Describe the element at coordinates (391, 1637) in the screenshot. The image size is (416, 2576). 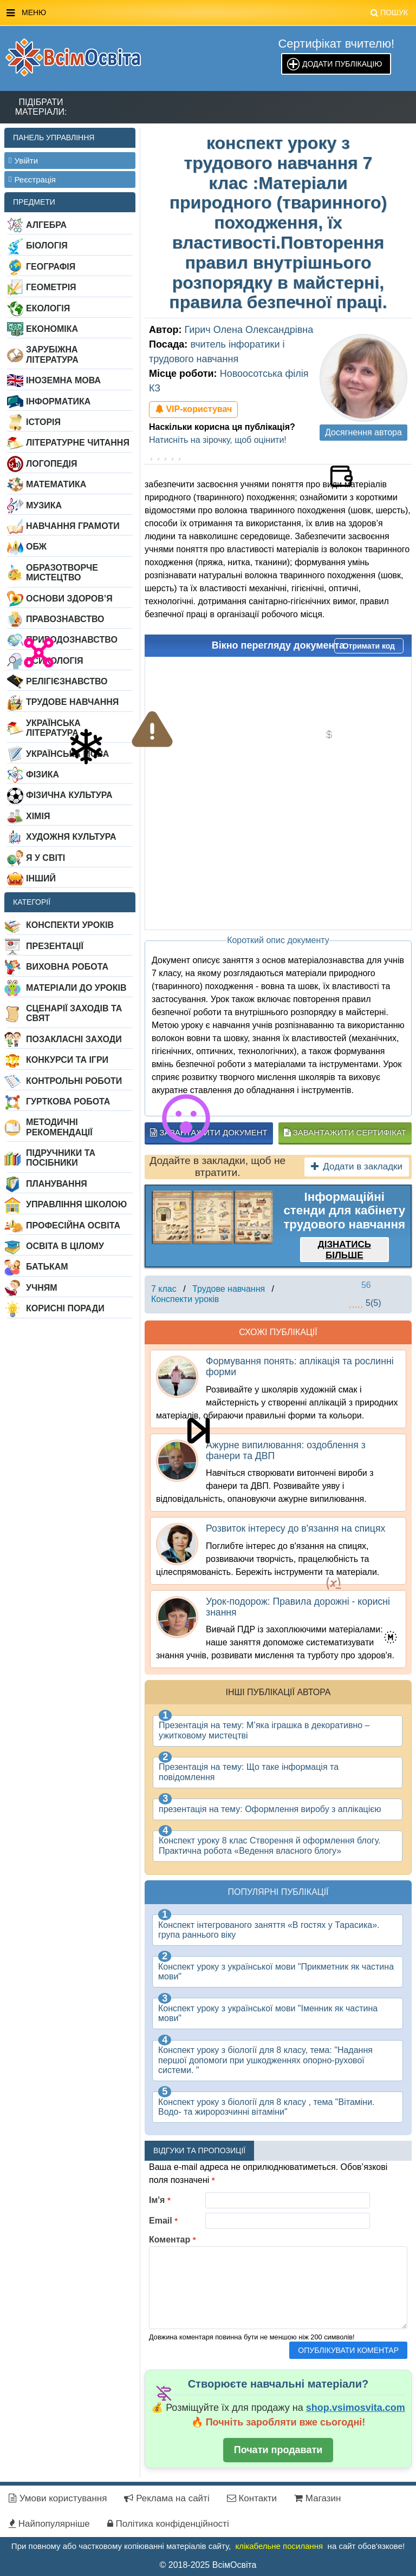
I see `indicates a pending or loading state for a menu item` at that location.